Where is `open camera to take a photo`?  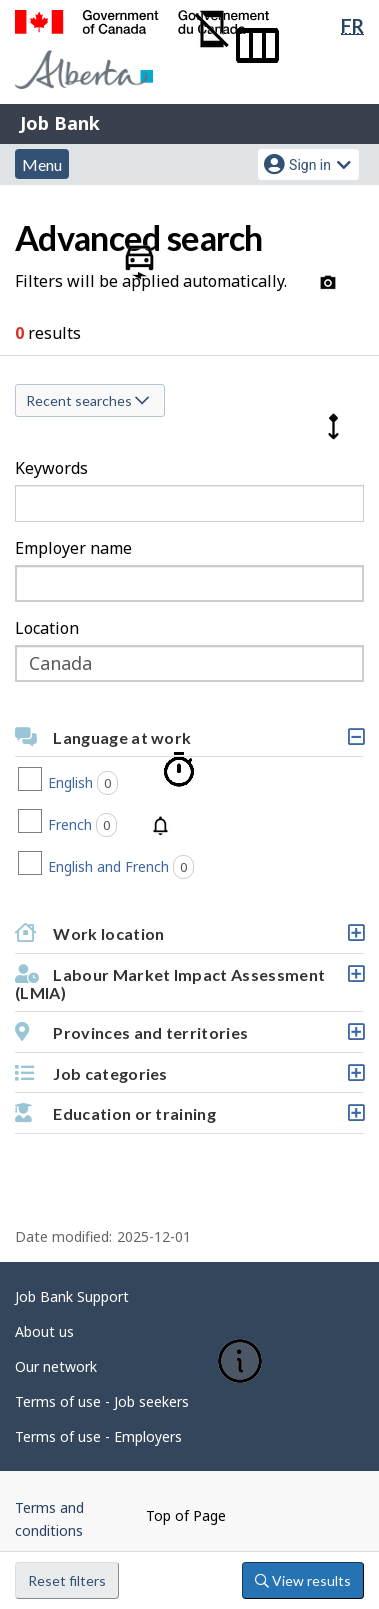 open camera to take a photo is located at coordinates (328, 283).